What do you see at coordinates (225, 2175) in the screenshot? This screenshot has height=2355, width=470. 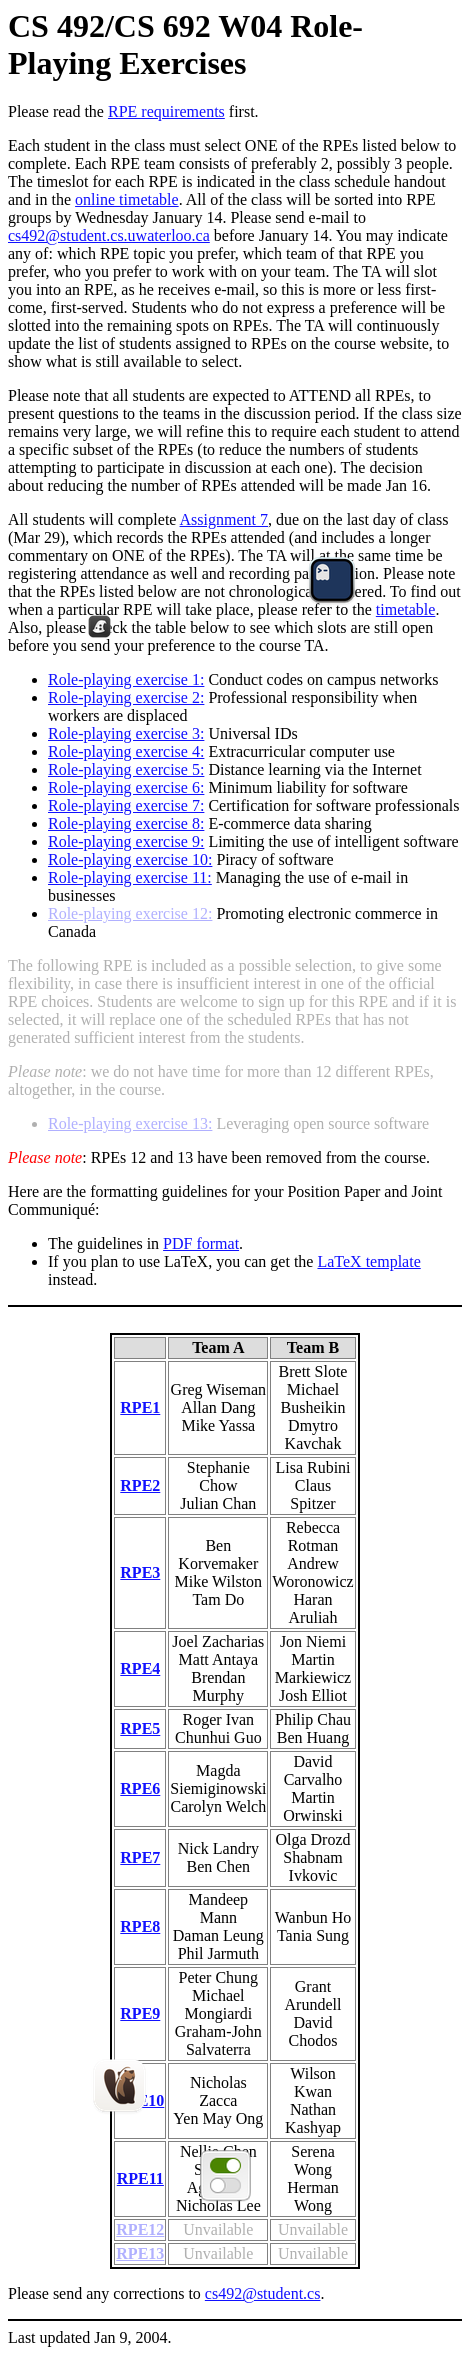 I see `open unity tweak tool settings` at bounding box center [225, 2175].